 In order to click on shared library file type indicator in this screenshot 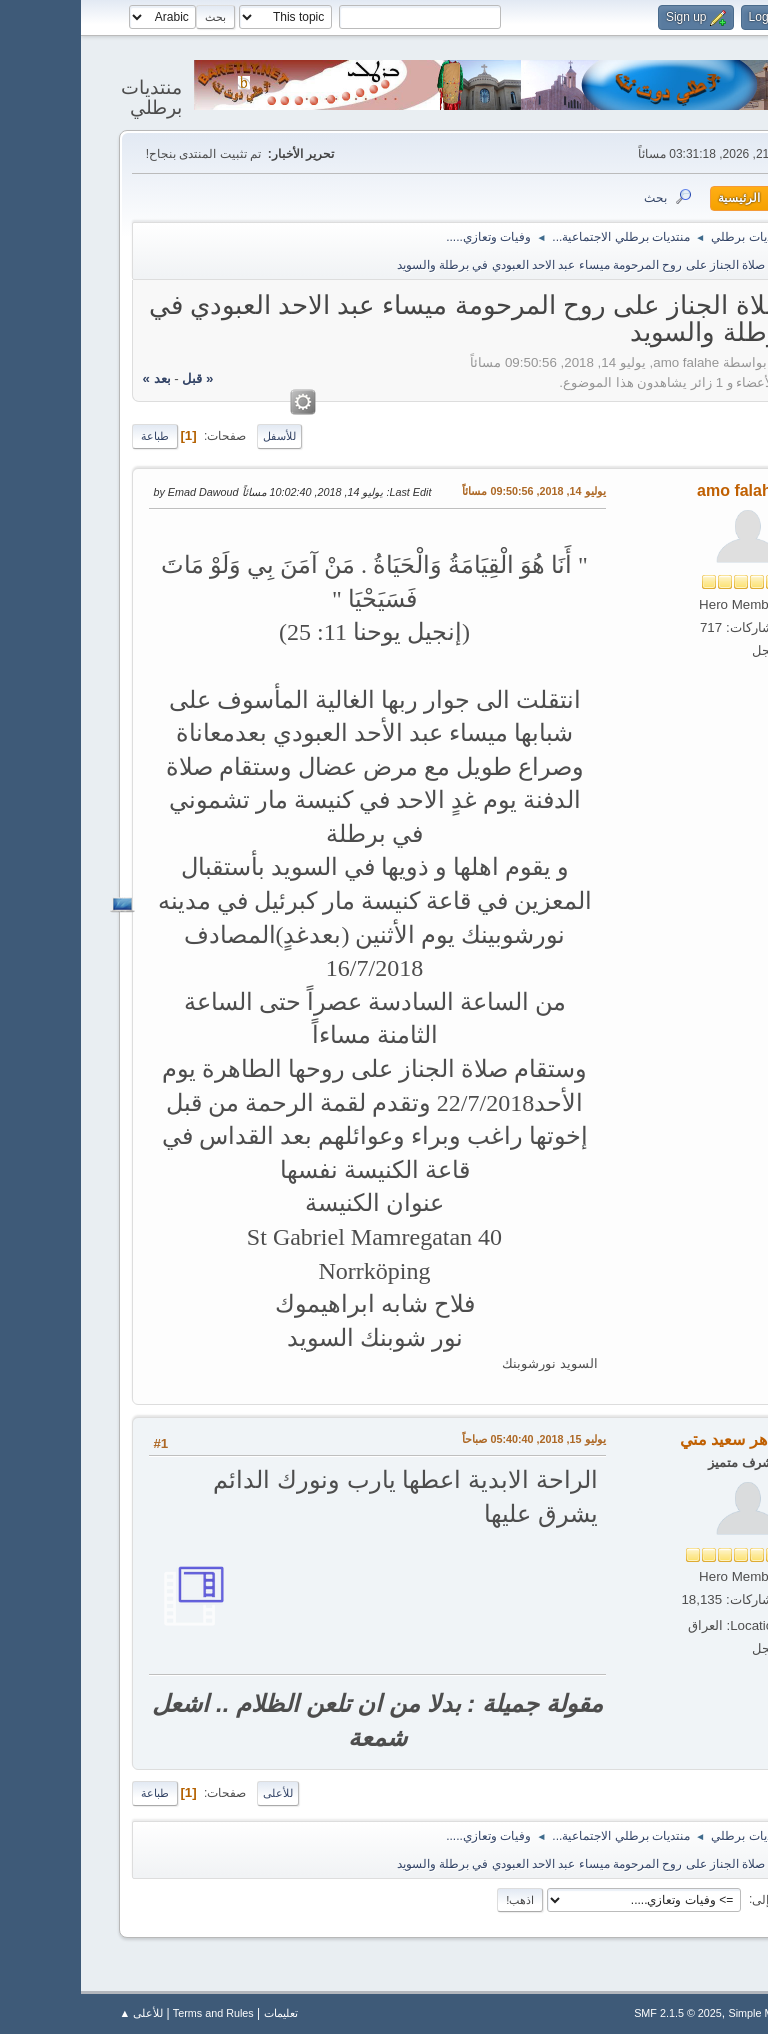, I will do `click(303, 402)`.